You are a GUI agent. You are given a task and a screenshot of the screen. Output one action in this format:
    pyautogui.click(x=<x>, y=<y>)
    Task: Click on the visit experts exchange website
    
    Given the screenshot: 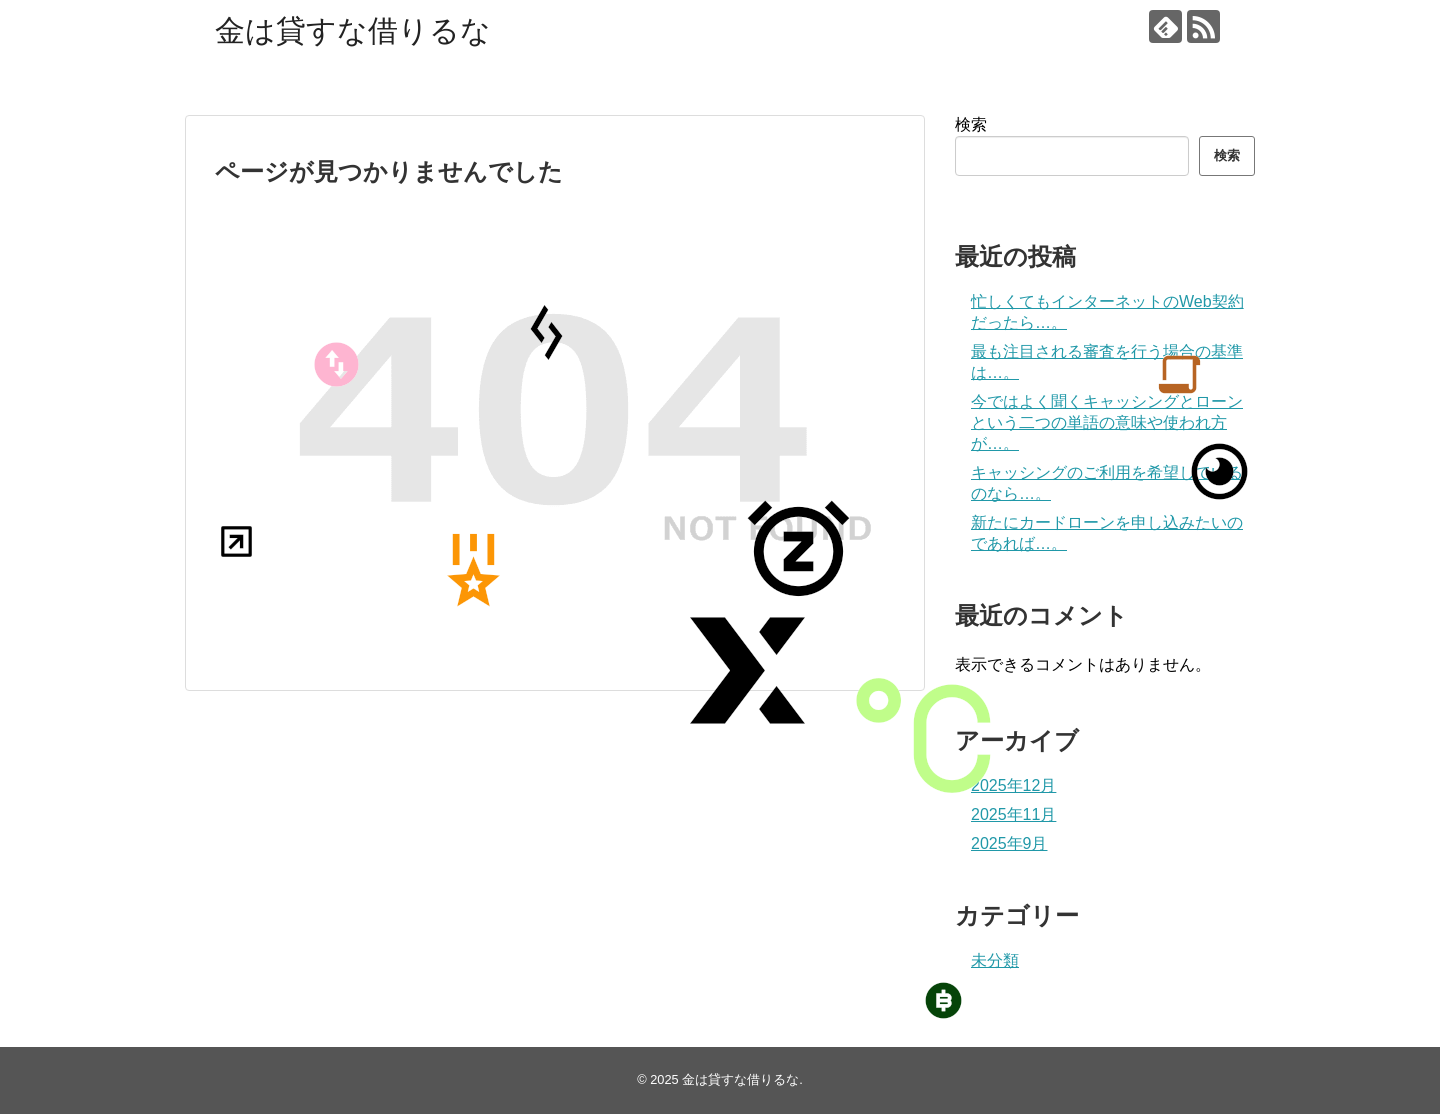 What is the action you would take?
    pyautogui.click(x=747, y=670)
    